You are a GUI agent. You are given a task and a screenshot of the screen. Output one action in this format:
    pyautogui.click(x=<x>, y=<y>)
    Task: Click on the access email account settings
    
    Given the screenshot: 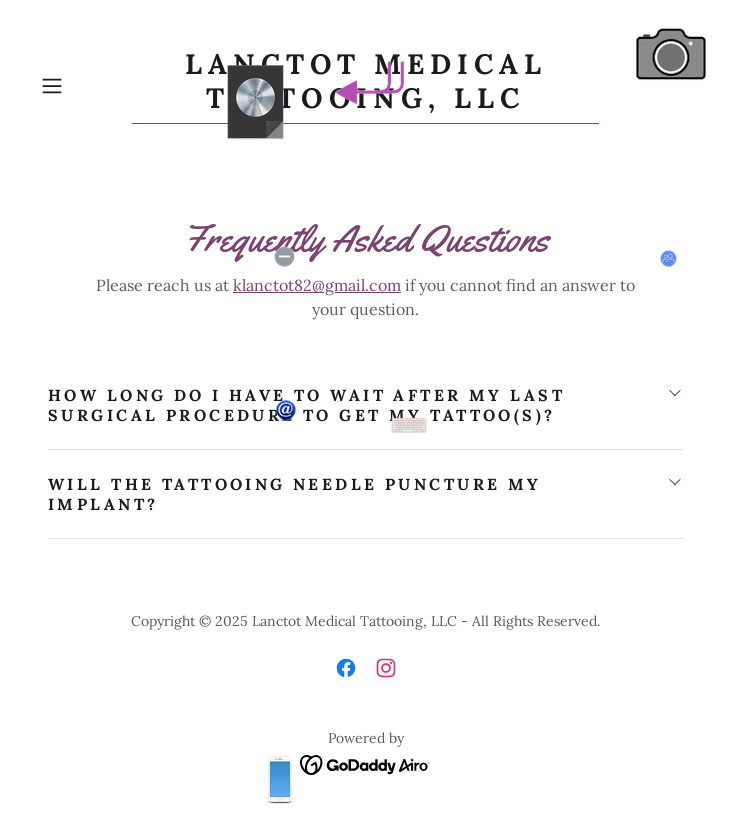 What is the action you would take?
    pyautogui.click(x=285, y=409)
    